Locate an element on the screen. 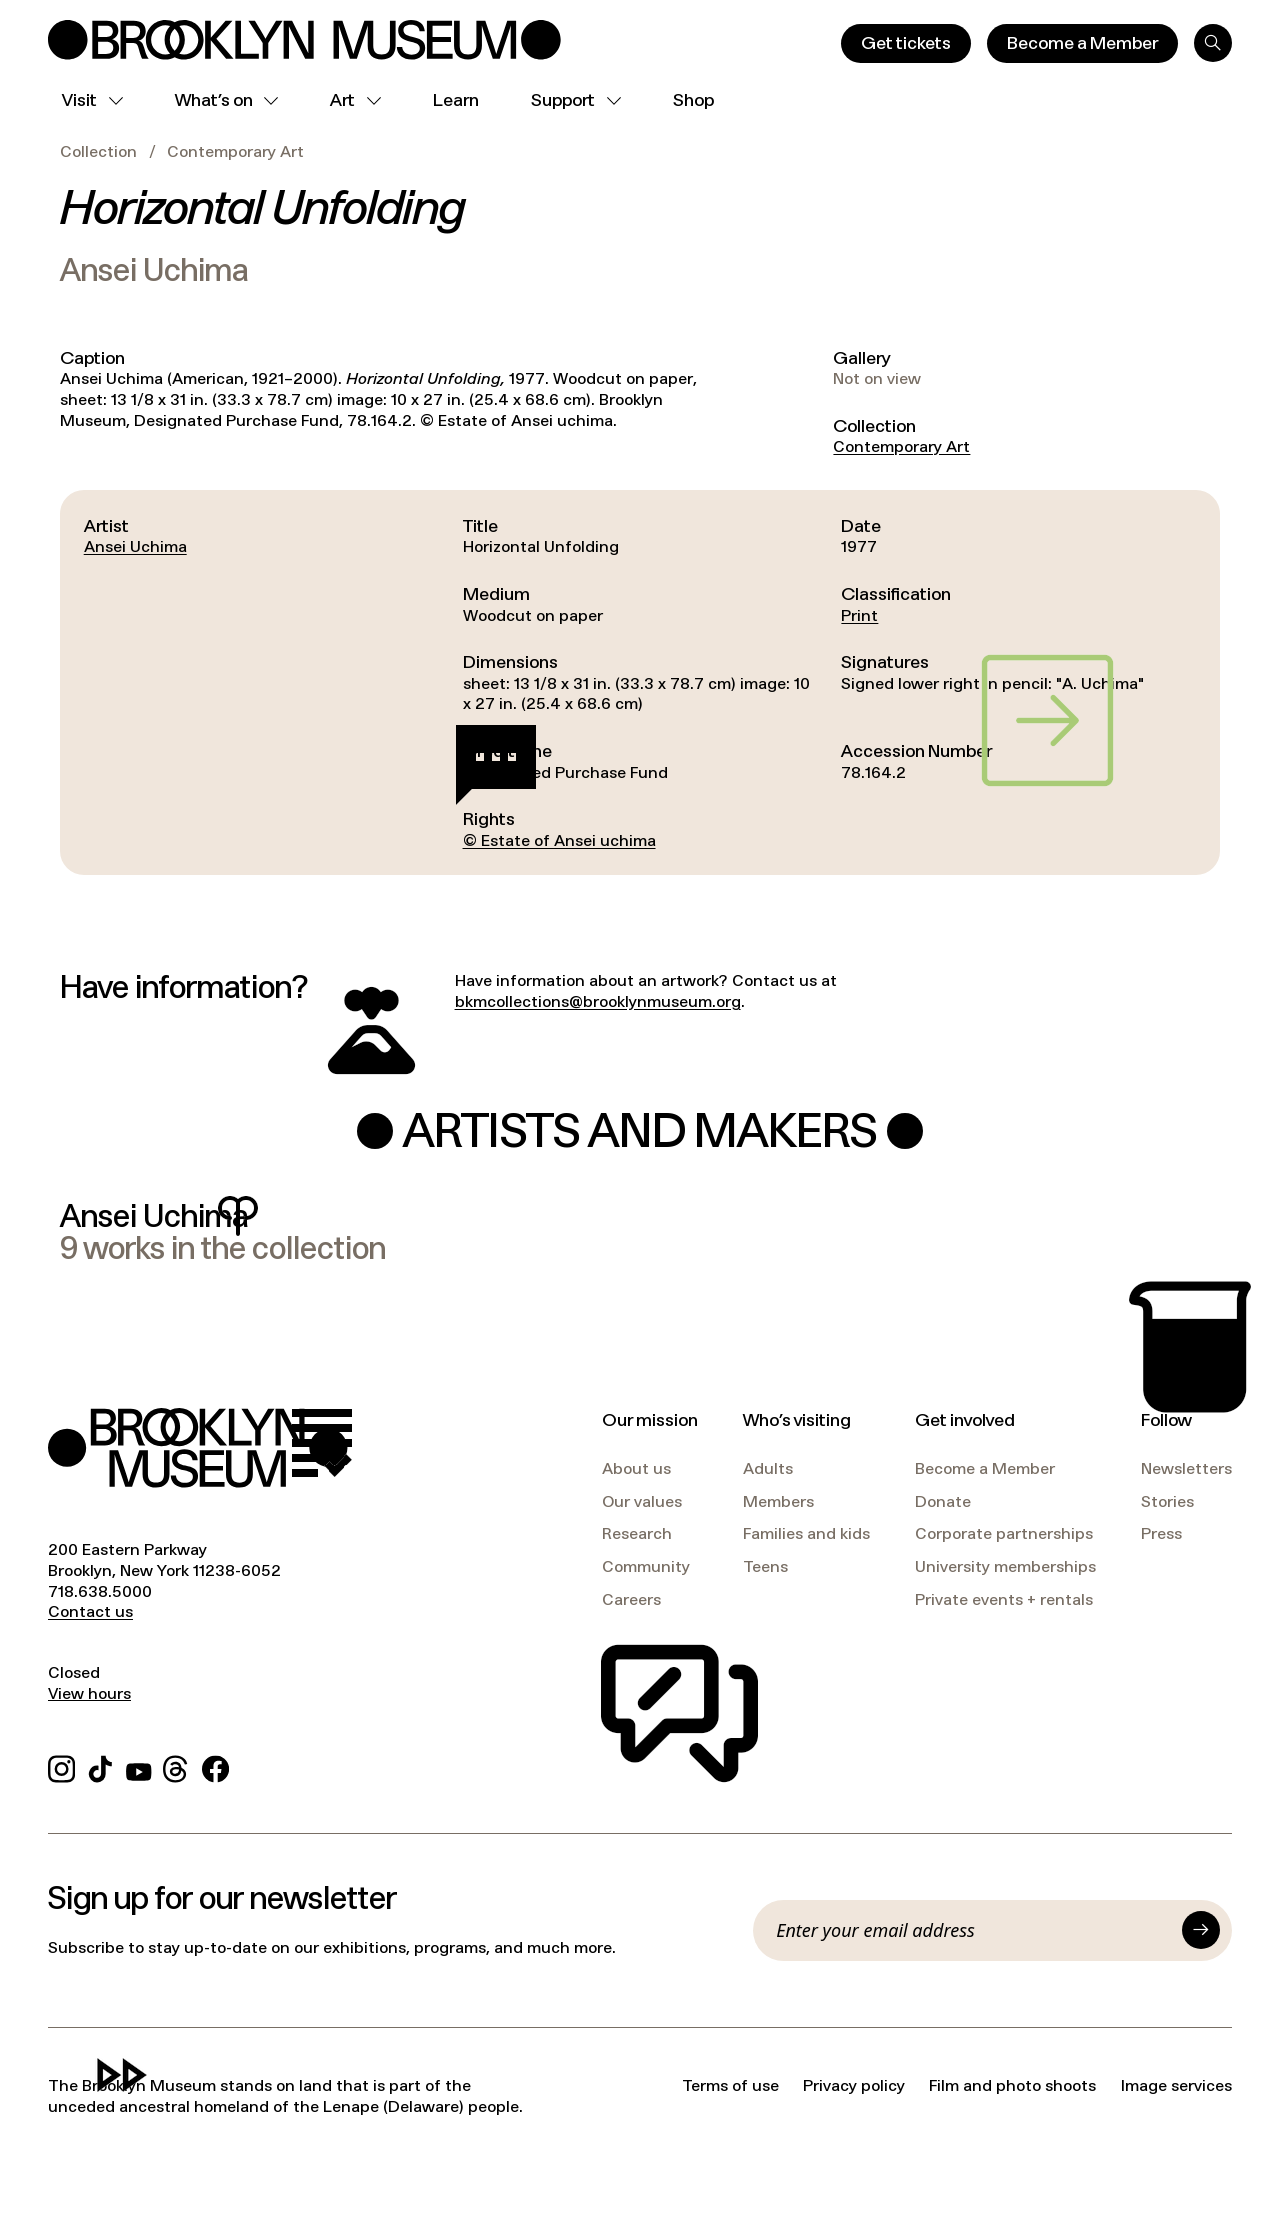 The width and height of the screenshot is (1280, 2214). skip forward in media playback is located at coordinates (120, 2075).